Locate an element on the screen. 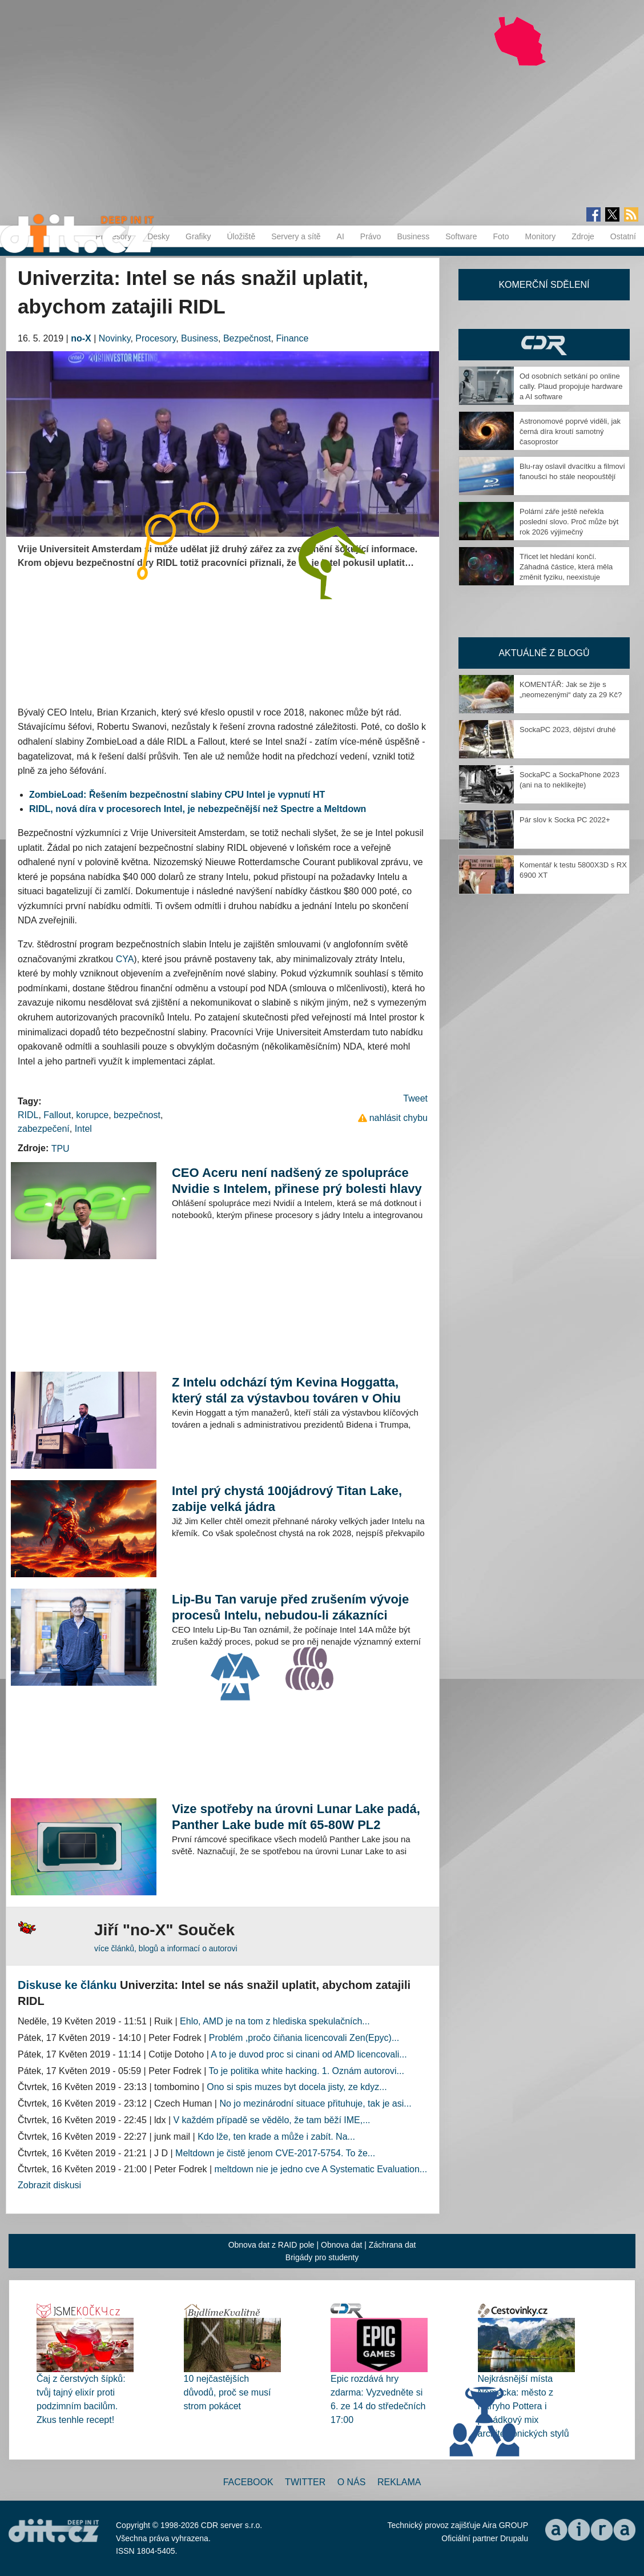 The height and width of the screenshot is (2576, 644). indicates flexibility or acrobatics skill is located at coordinates (332, 562).